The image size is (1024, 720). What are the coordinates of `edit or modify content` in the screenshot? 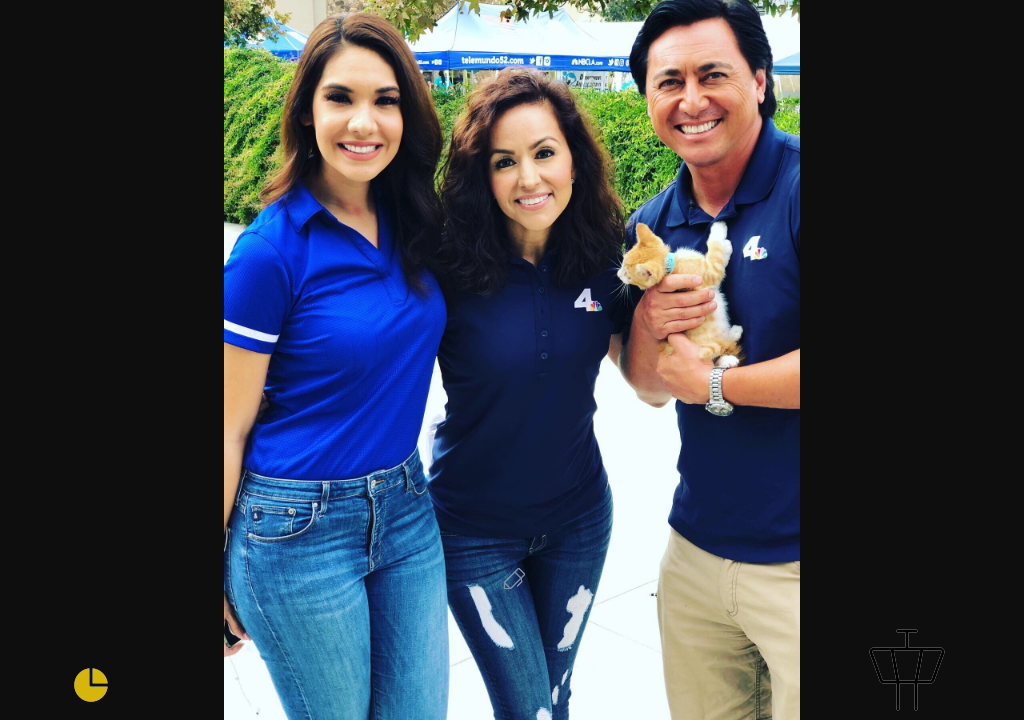 It's located at (514, 579).